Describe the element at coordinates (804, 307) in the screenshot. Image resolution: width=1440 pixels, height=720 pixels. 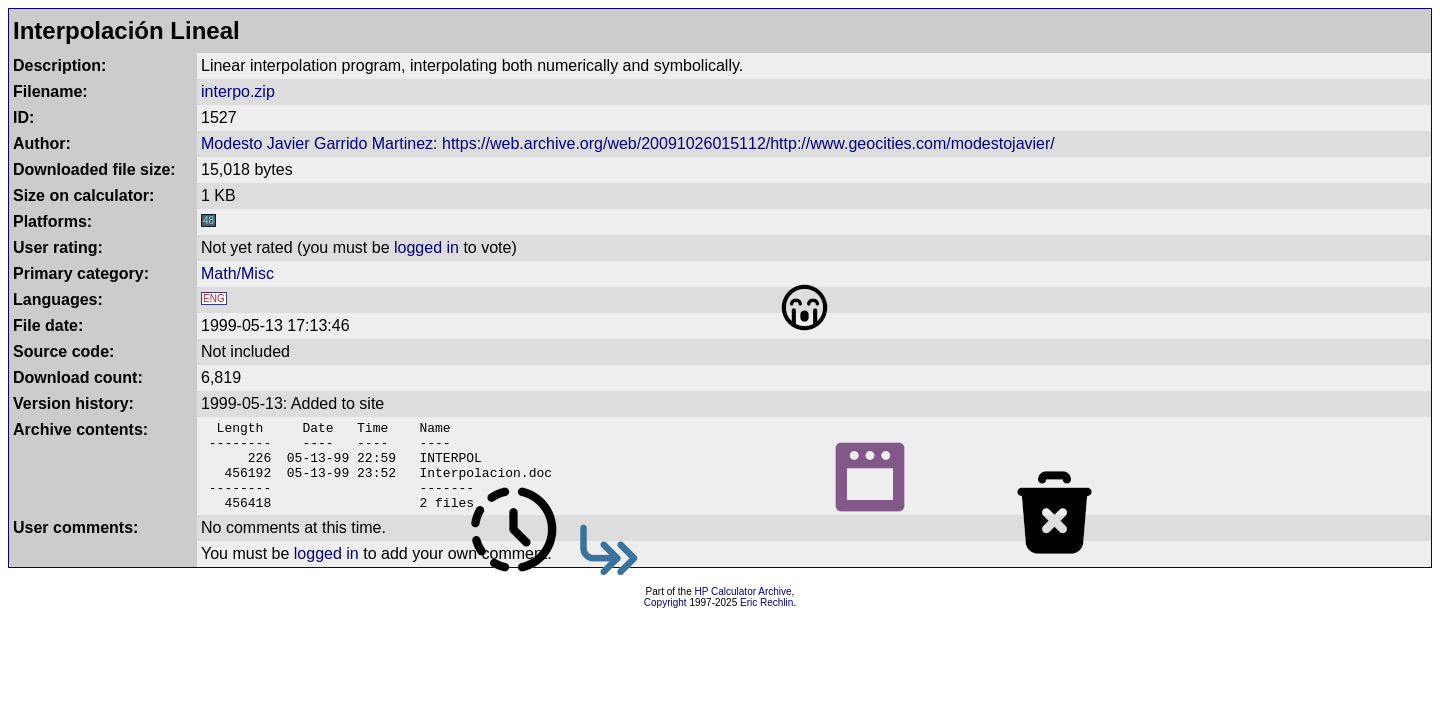
I see `react with a crying emotion` at that location.